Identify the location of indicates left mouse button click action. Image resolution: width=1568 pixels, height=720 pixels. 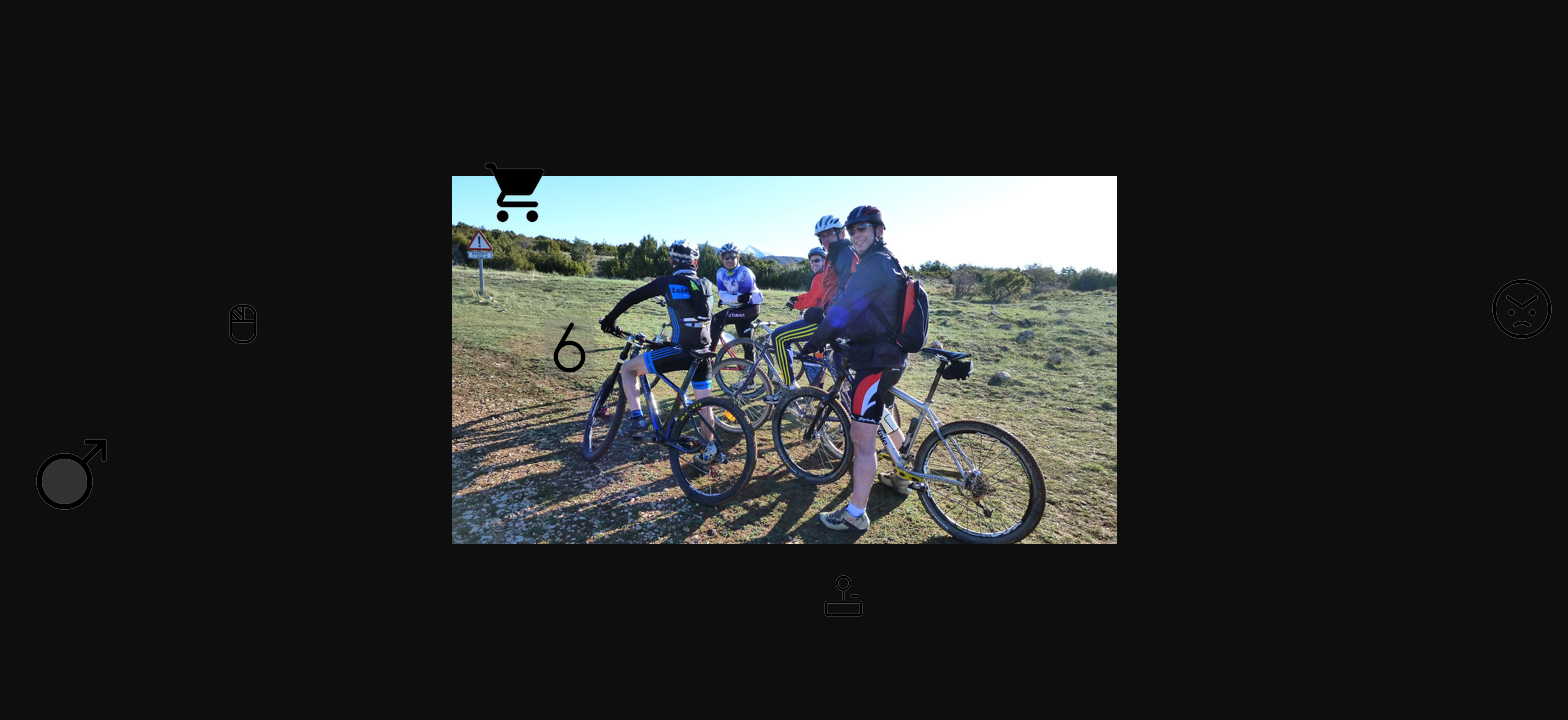
(243, 324).